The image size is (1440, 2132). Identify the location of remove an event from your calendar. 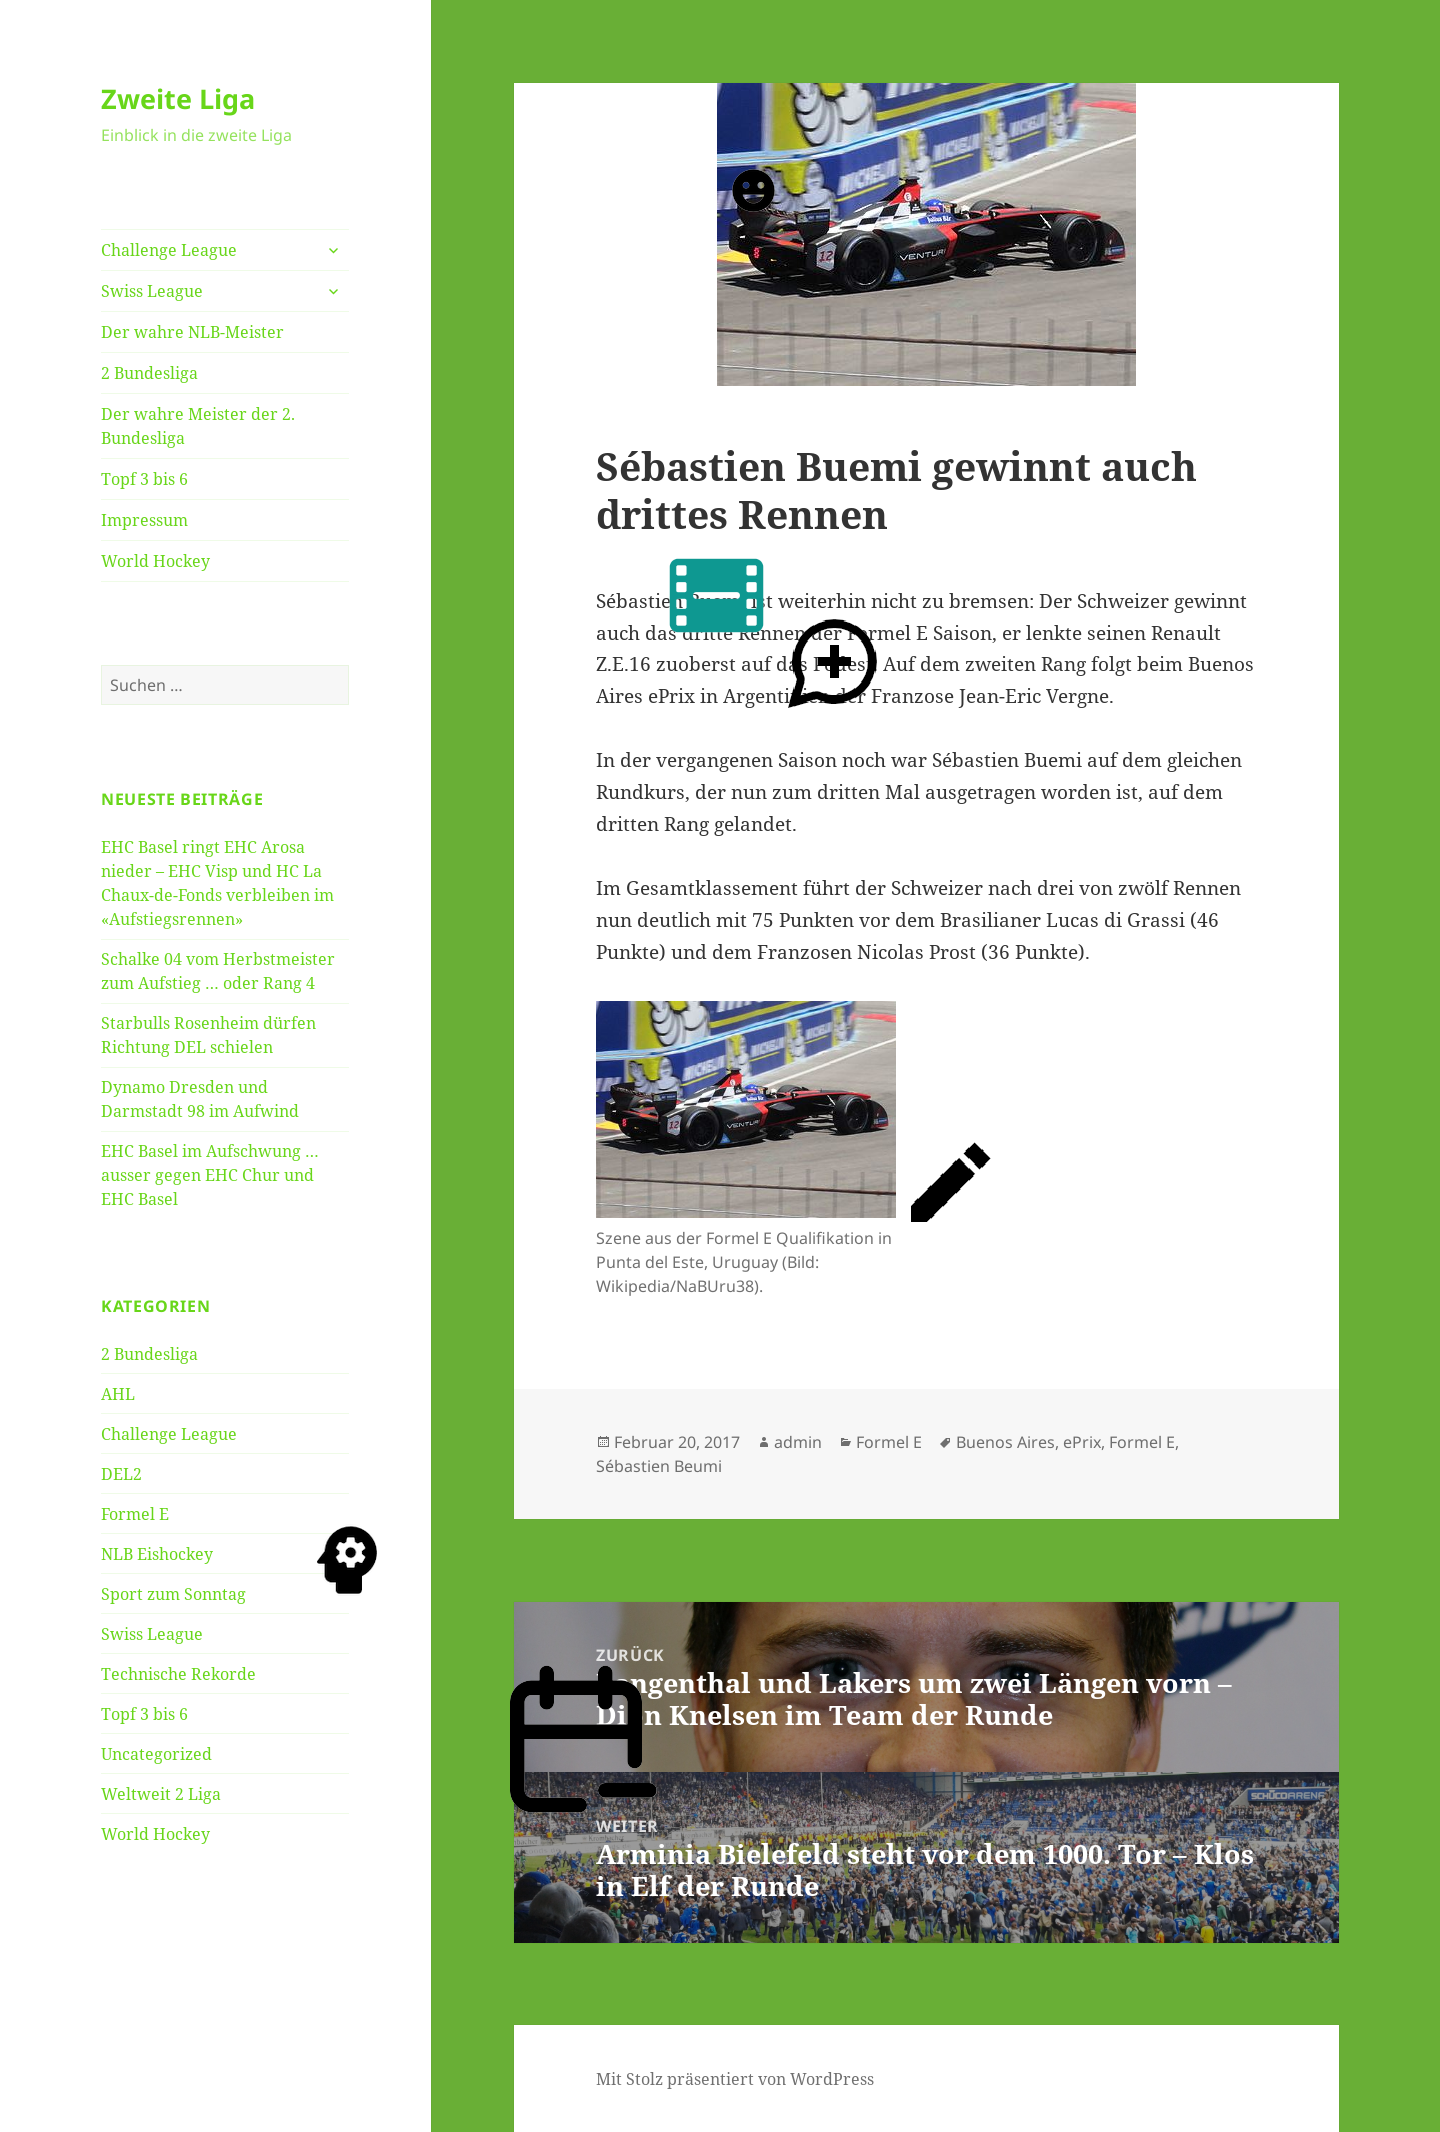
(576, 1739).